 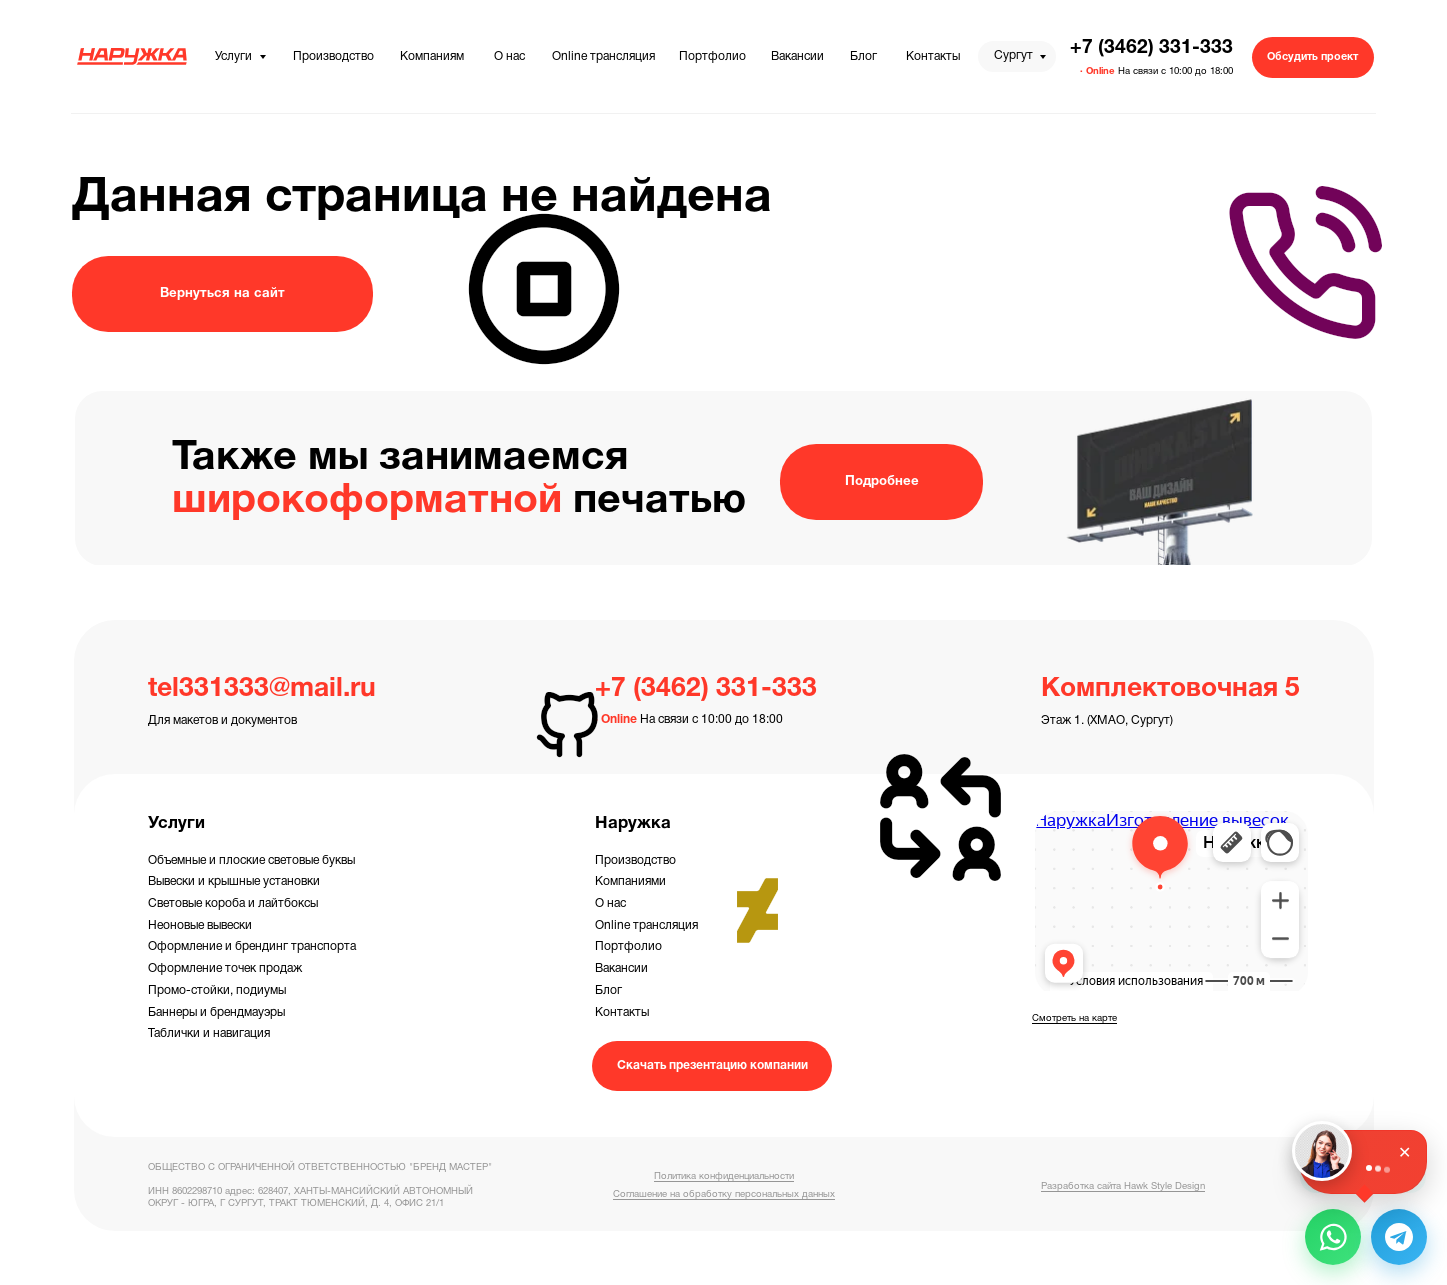 What do you see at coordinates (757, 910) in the screenshot?
I see `deviantart logo` at bounding box center [757, 910].